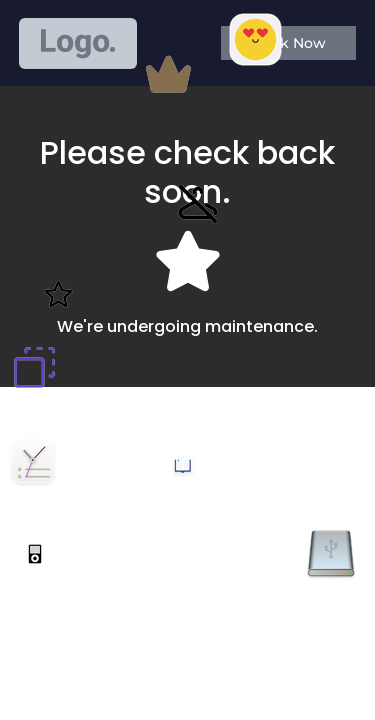 Image resolution: width=375 pixels, height=720 pixels. What do you see at coordinates (255, 39) in the screenshot?
I see `access social features in the software center` at bounding box center [255, 39].